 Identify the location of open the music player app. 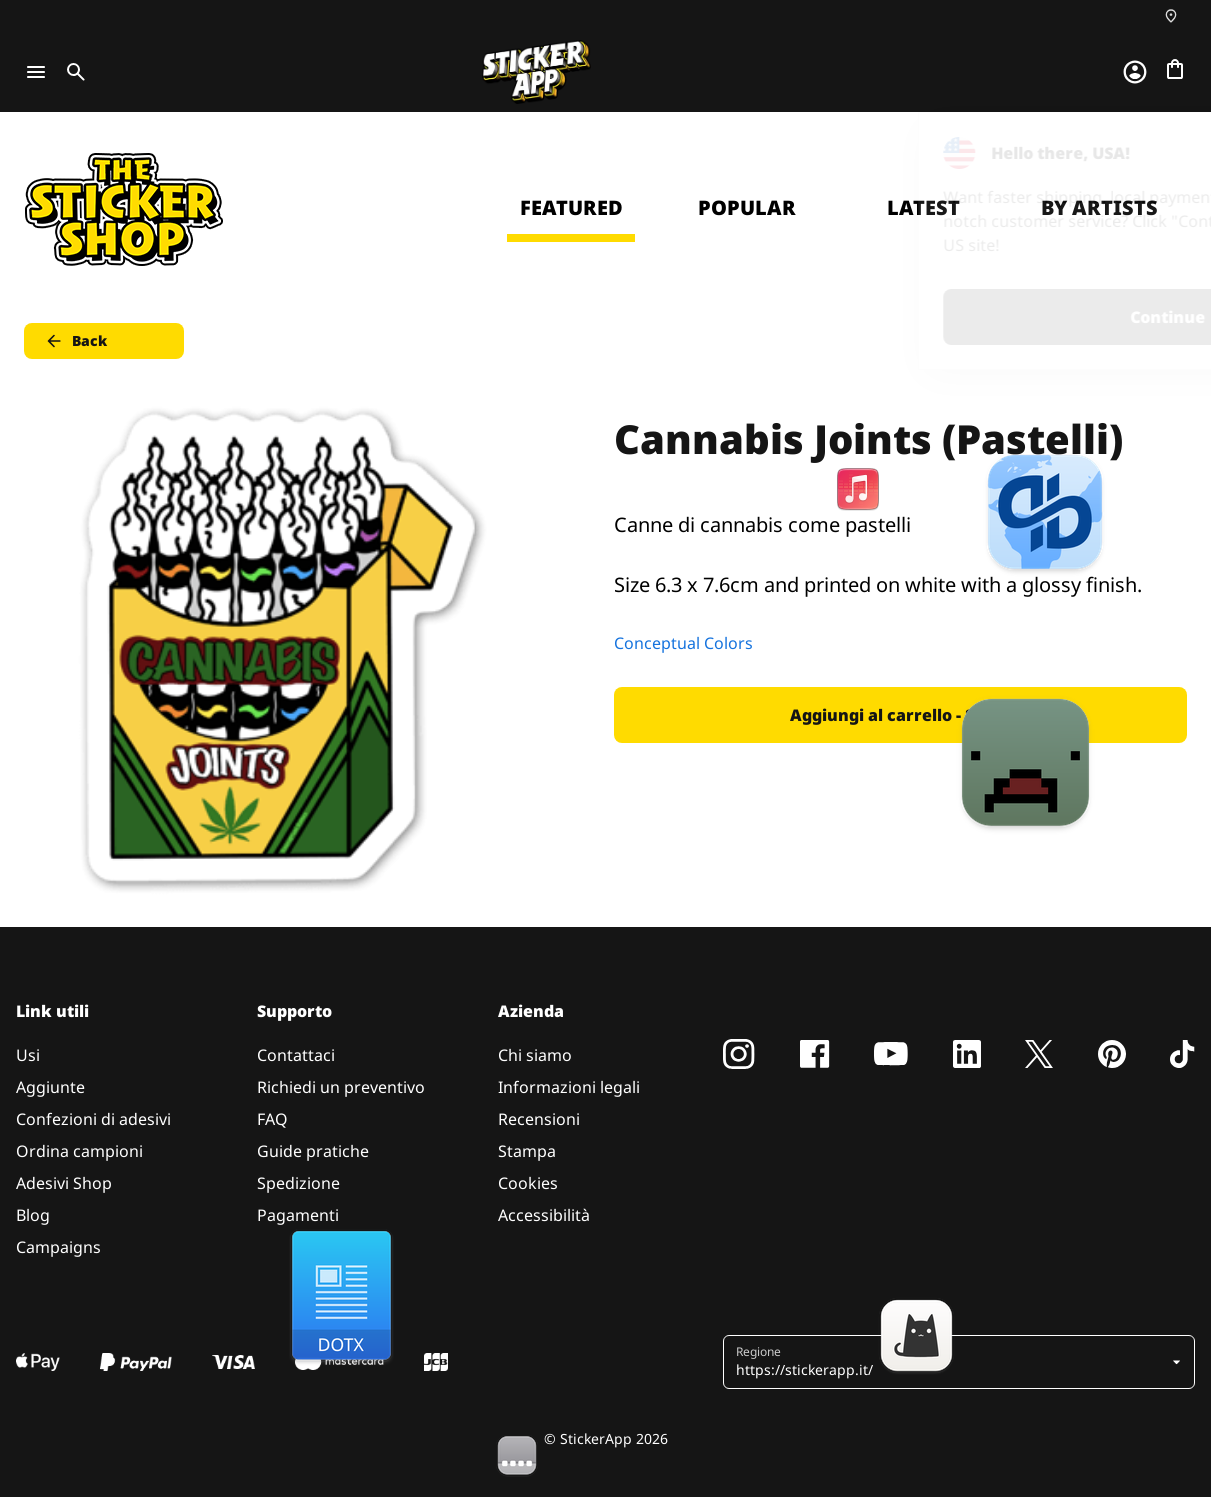
(858, 489).